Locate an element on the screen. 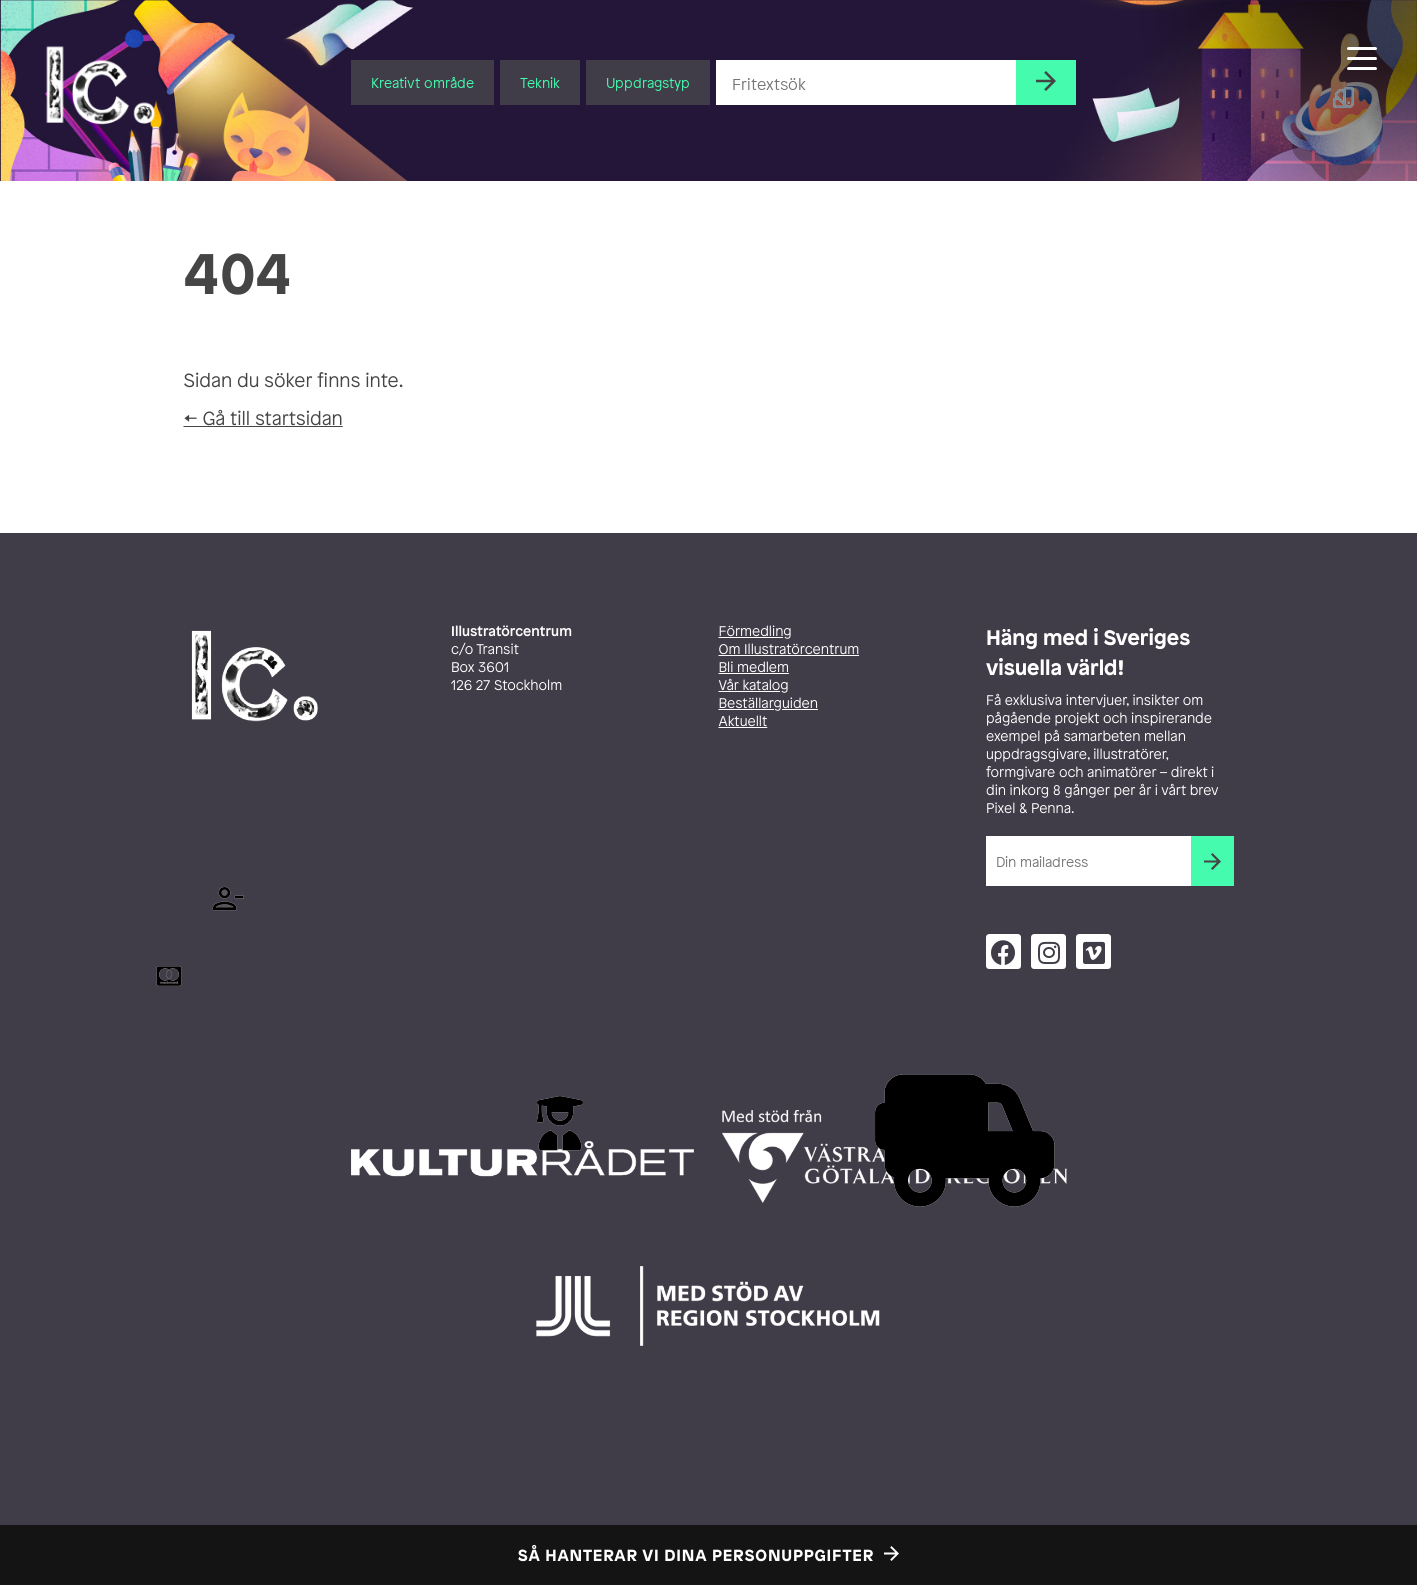 The width and height of the screenshot is (1417, 1585). view student or graduate profile is located at coordinates (560, 1124).